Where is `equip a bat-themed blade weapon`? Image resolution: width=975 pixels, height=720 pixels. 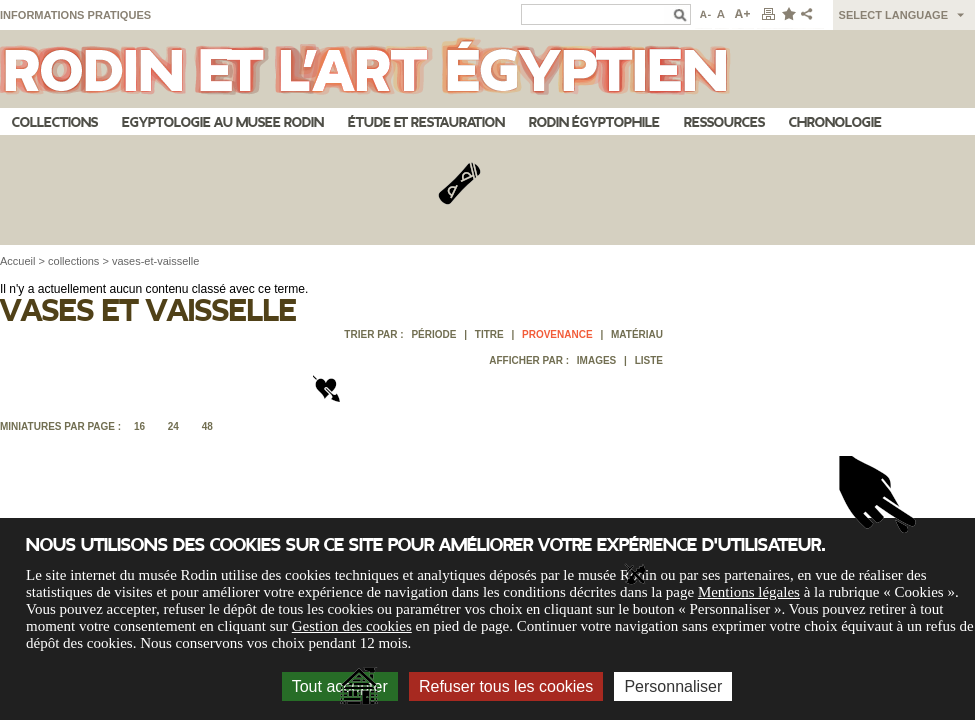 equip a bat-themed blade weapon is located at coordinates (635, 574).